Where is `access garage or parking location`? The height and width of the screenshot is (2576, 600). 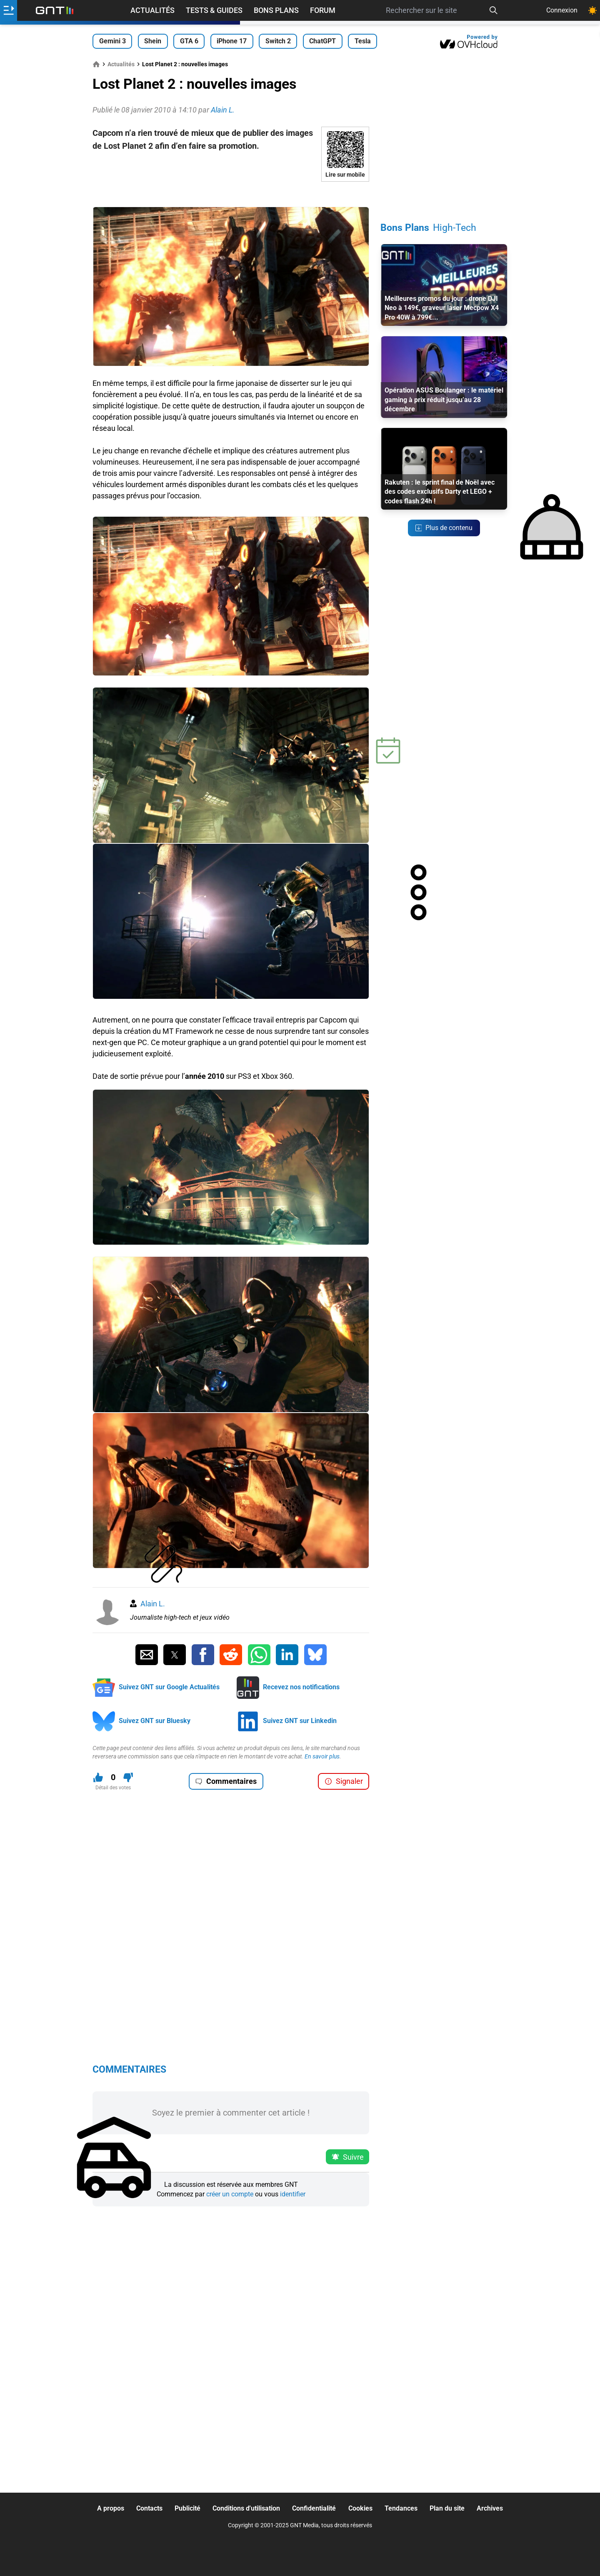
access garage or parking location is located at coordinates (114, 2157).